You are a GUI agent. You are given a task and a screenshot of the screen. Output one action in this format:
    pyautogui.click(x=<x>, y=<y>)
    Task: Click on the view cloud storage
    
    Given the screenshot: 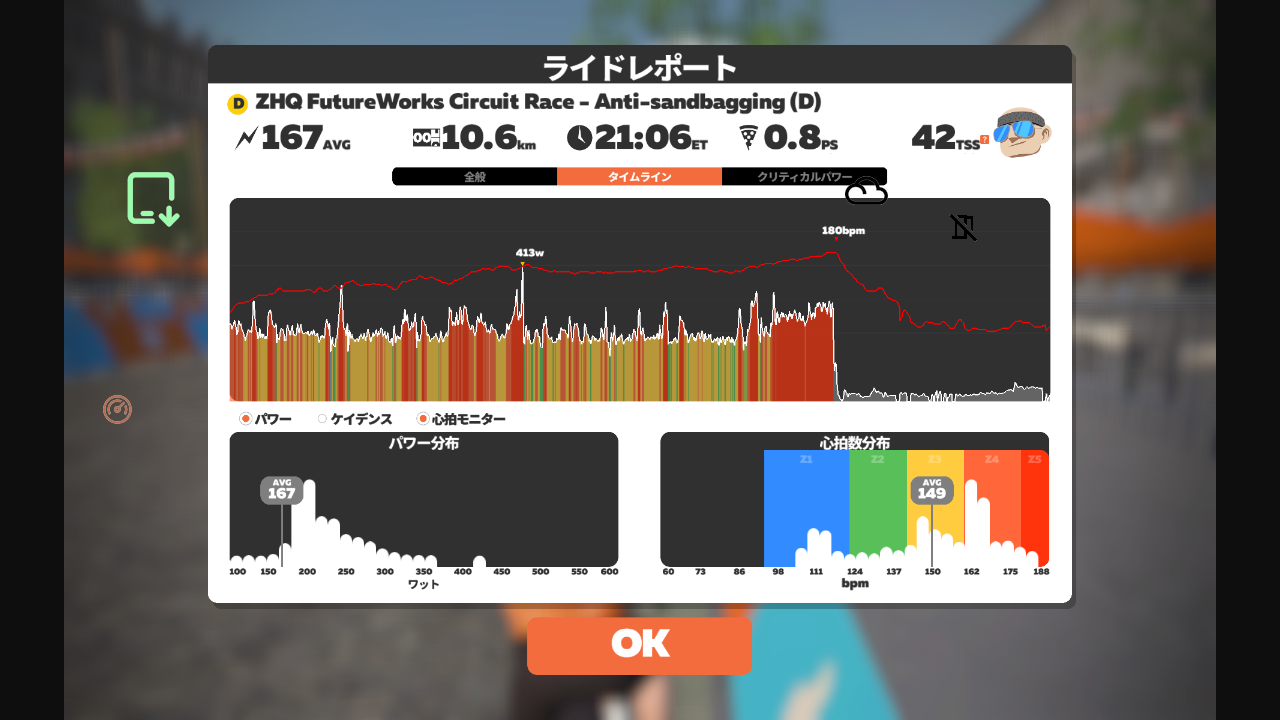 What is the action you would take?
    pyautogui.click(x=866, y=190)
    